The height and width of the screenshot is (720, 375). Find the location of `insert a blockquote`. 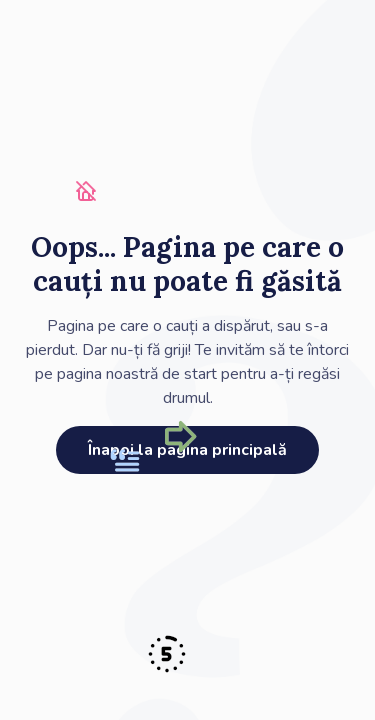

insert a blockquote is located at coordinates (125, 460).